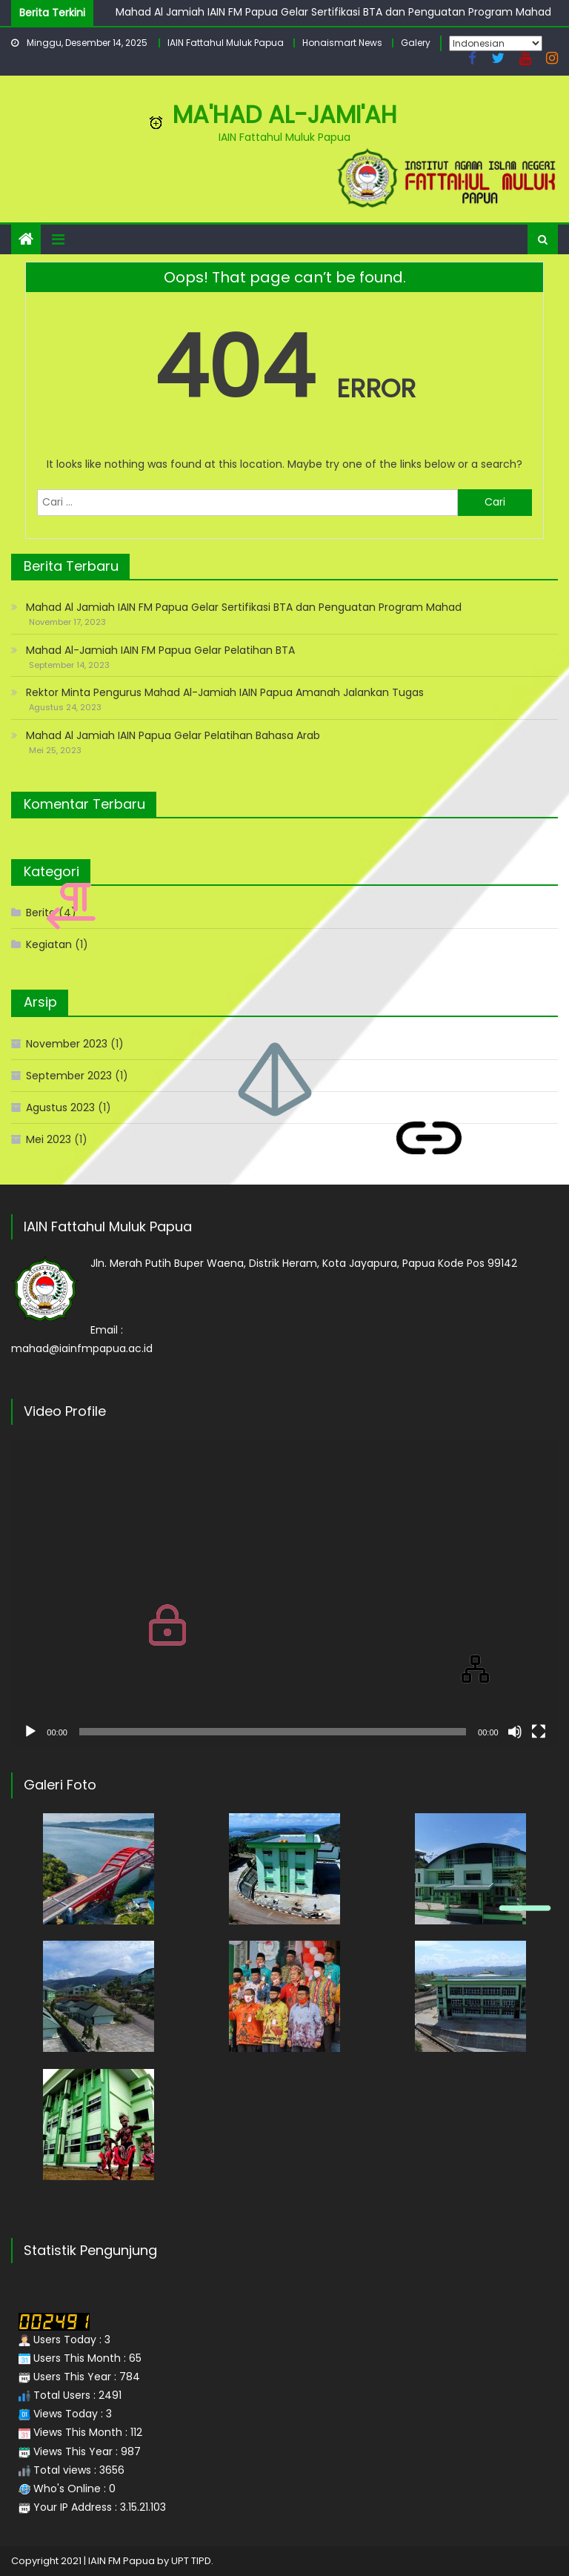 This screenshot has width=569, height=2576. Describe the element at coordinates (156, 122) in the screenshot. I see `add a new alarm` at that location.